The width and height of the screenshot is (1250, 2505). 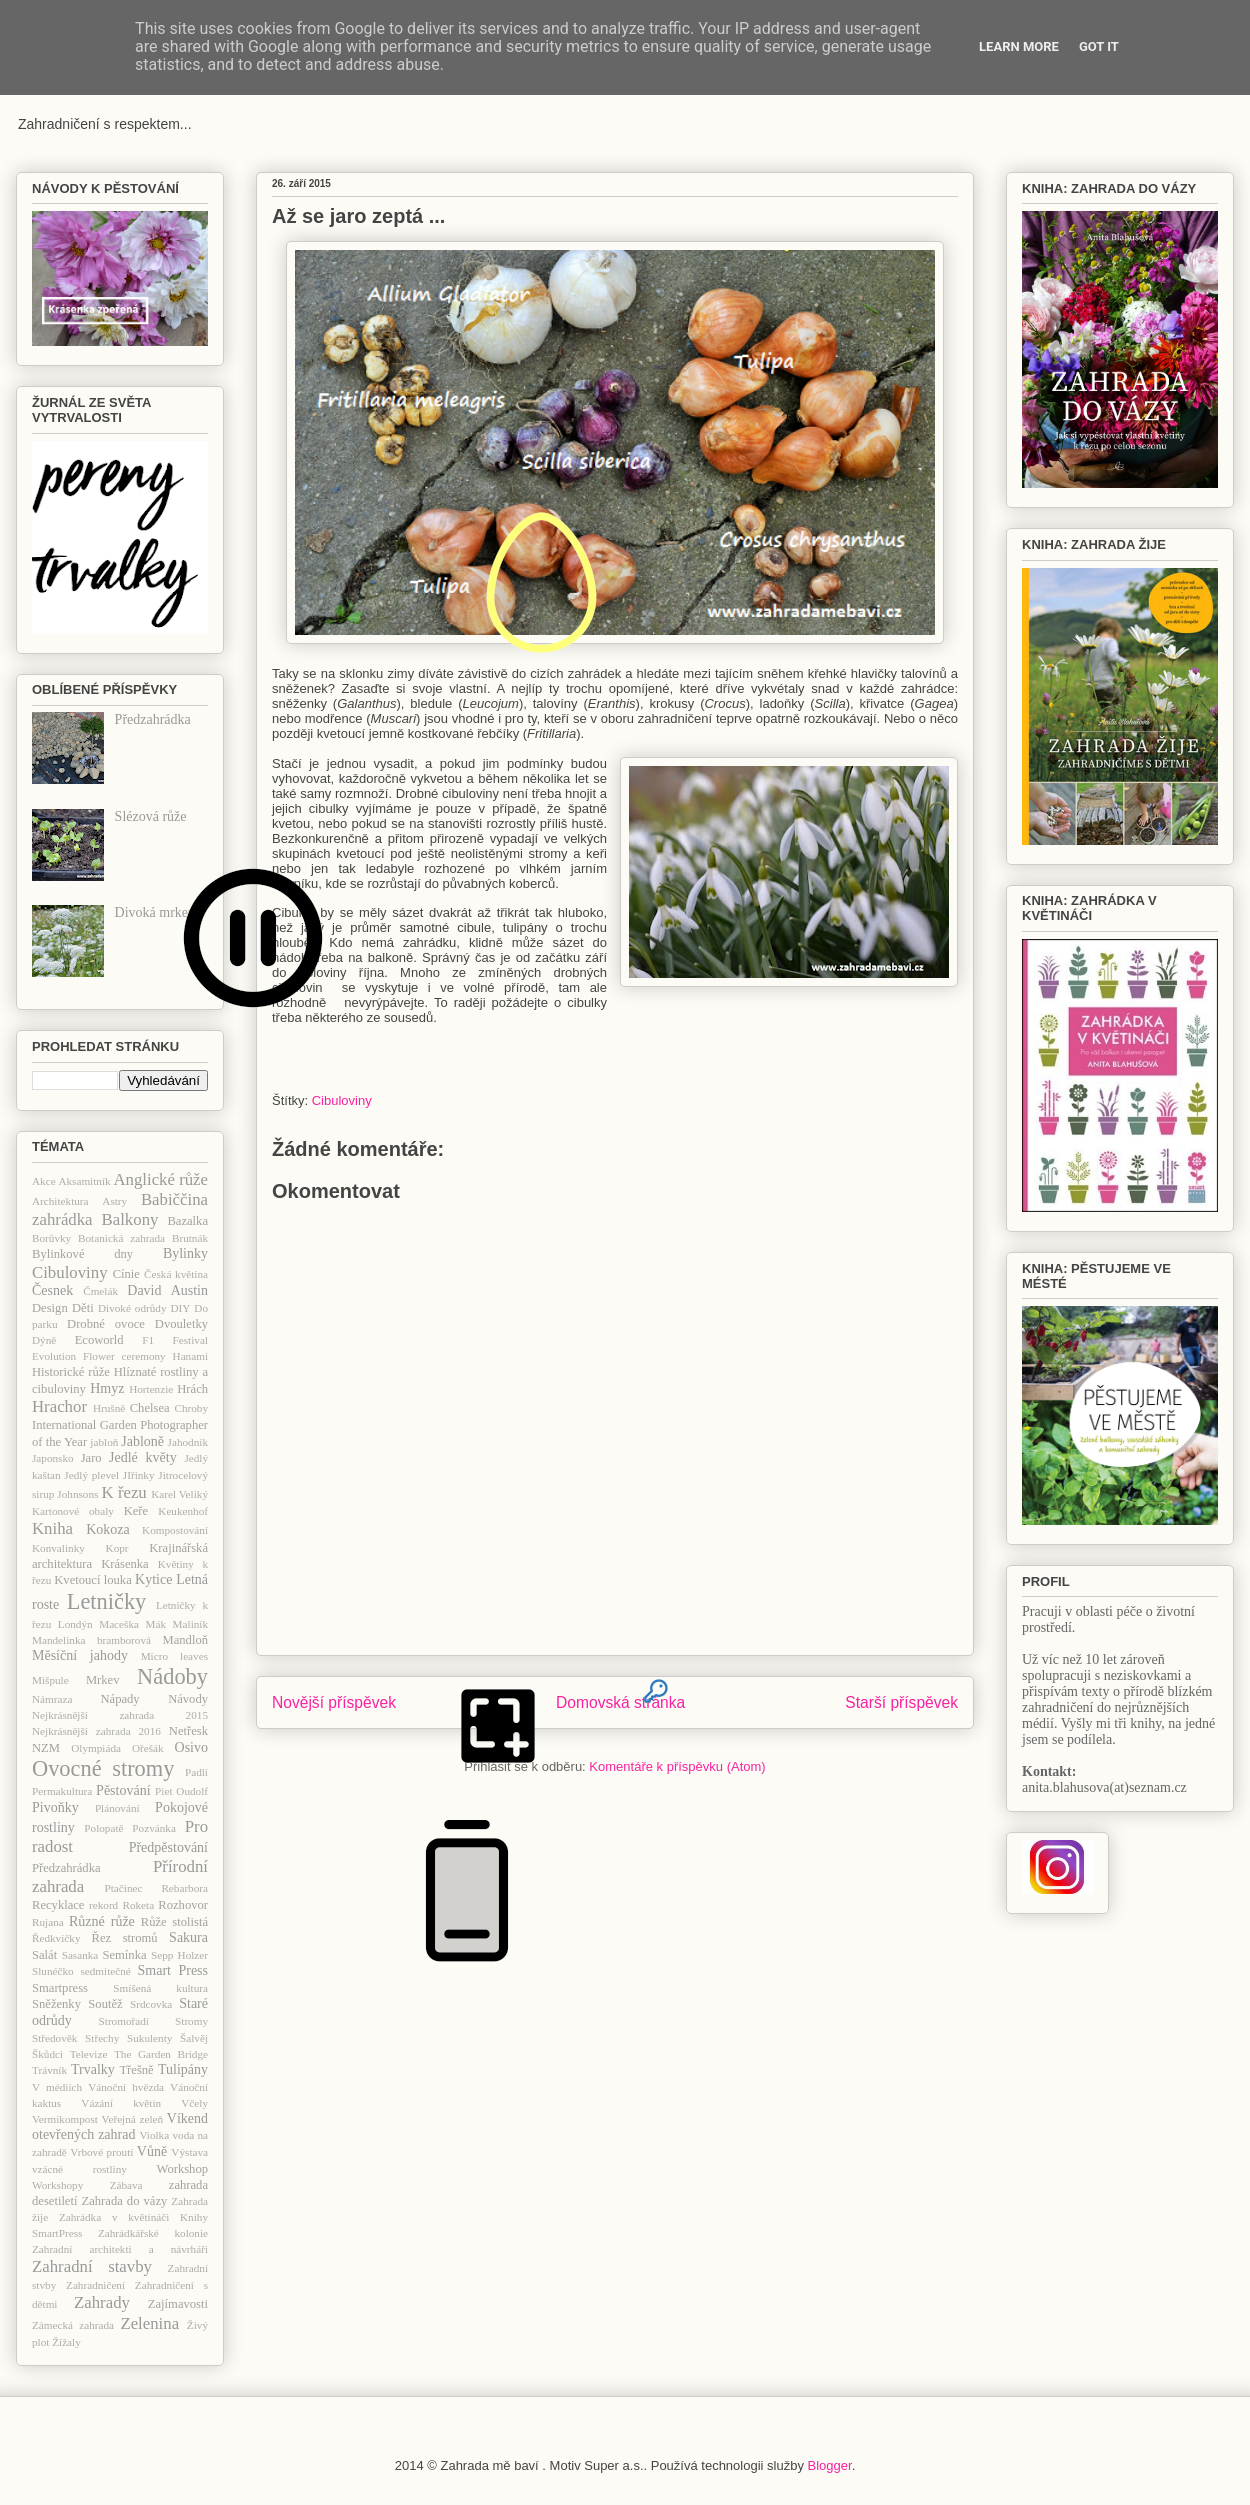 What do you see at coordinates (541, 582) in the screenshot?
I see `indicates egg or egg-related dietary information` at bounding box center [541, 582].